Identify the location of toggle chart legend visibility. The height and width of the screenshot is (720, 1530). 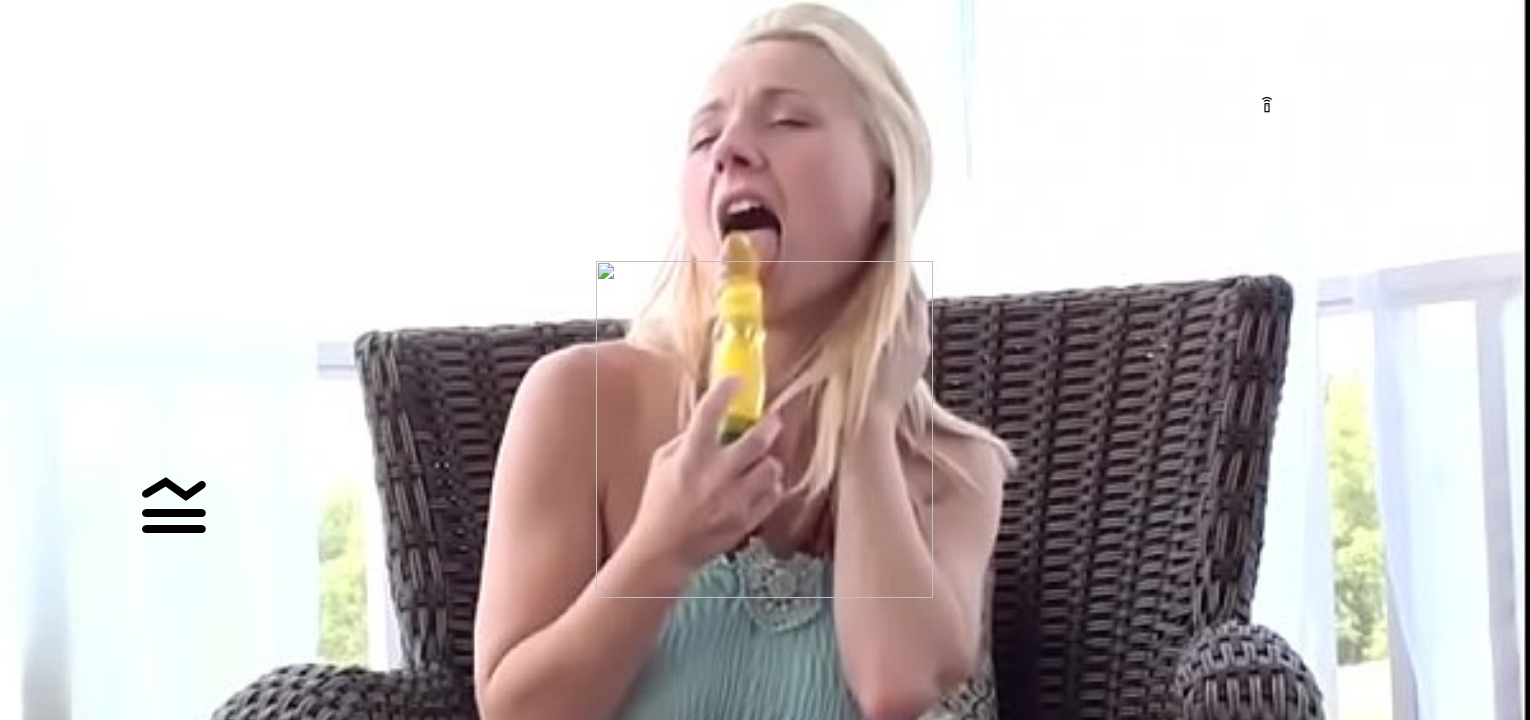
(174, 505).